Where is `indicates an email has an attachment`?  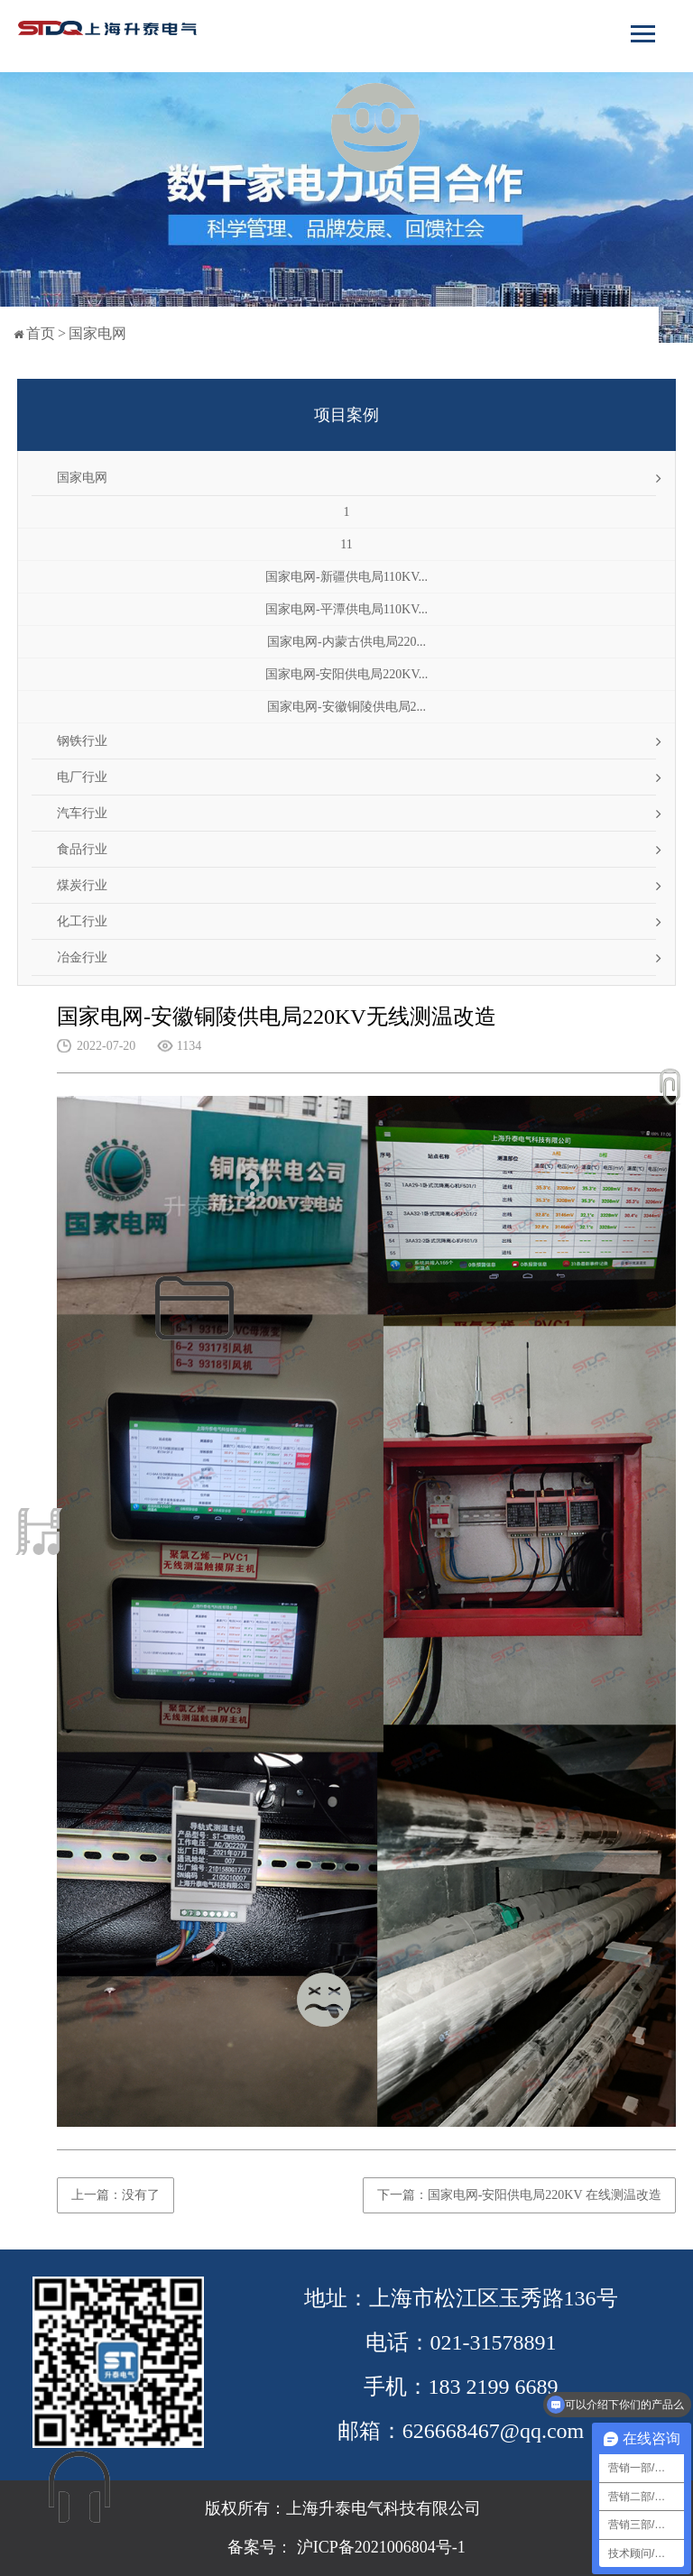
indicates an email has an attachment is located at coordinates (670, 1086).